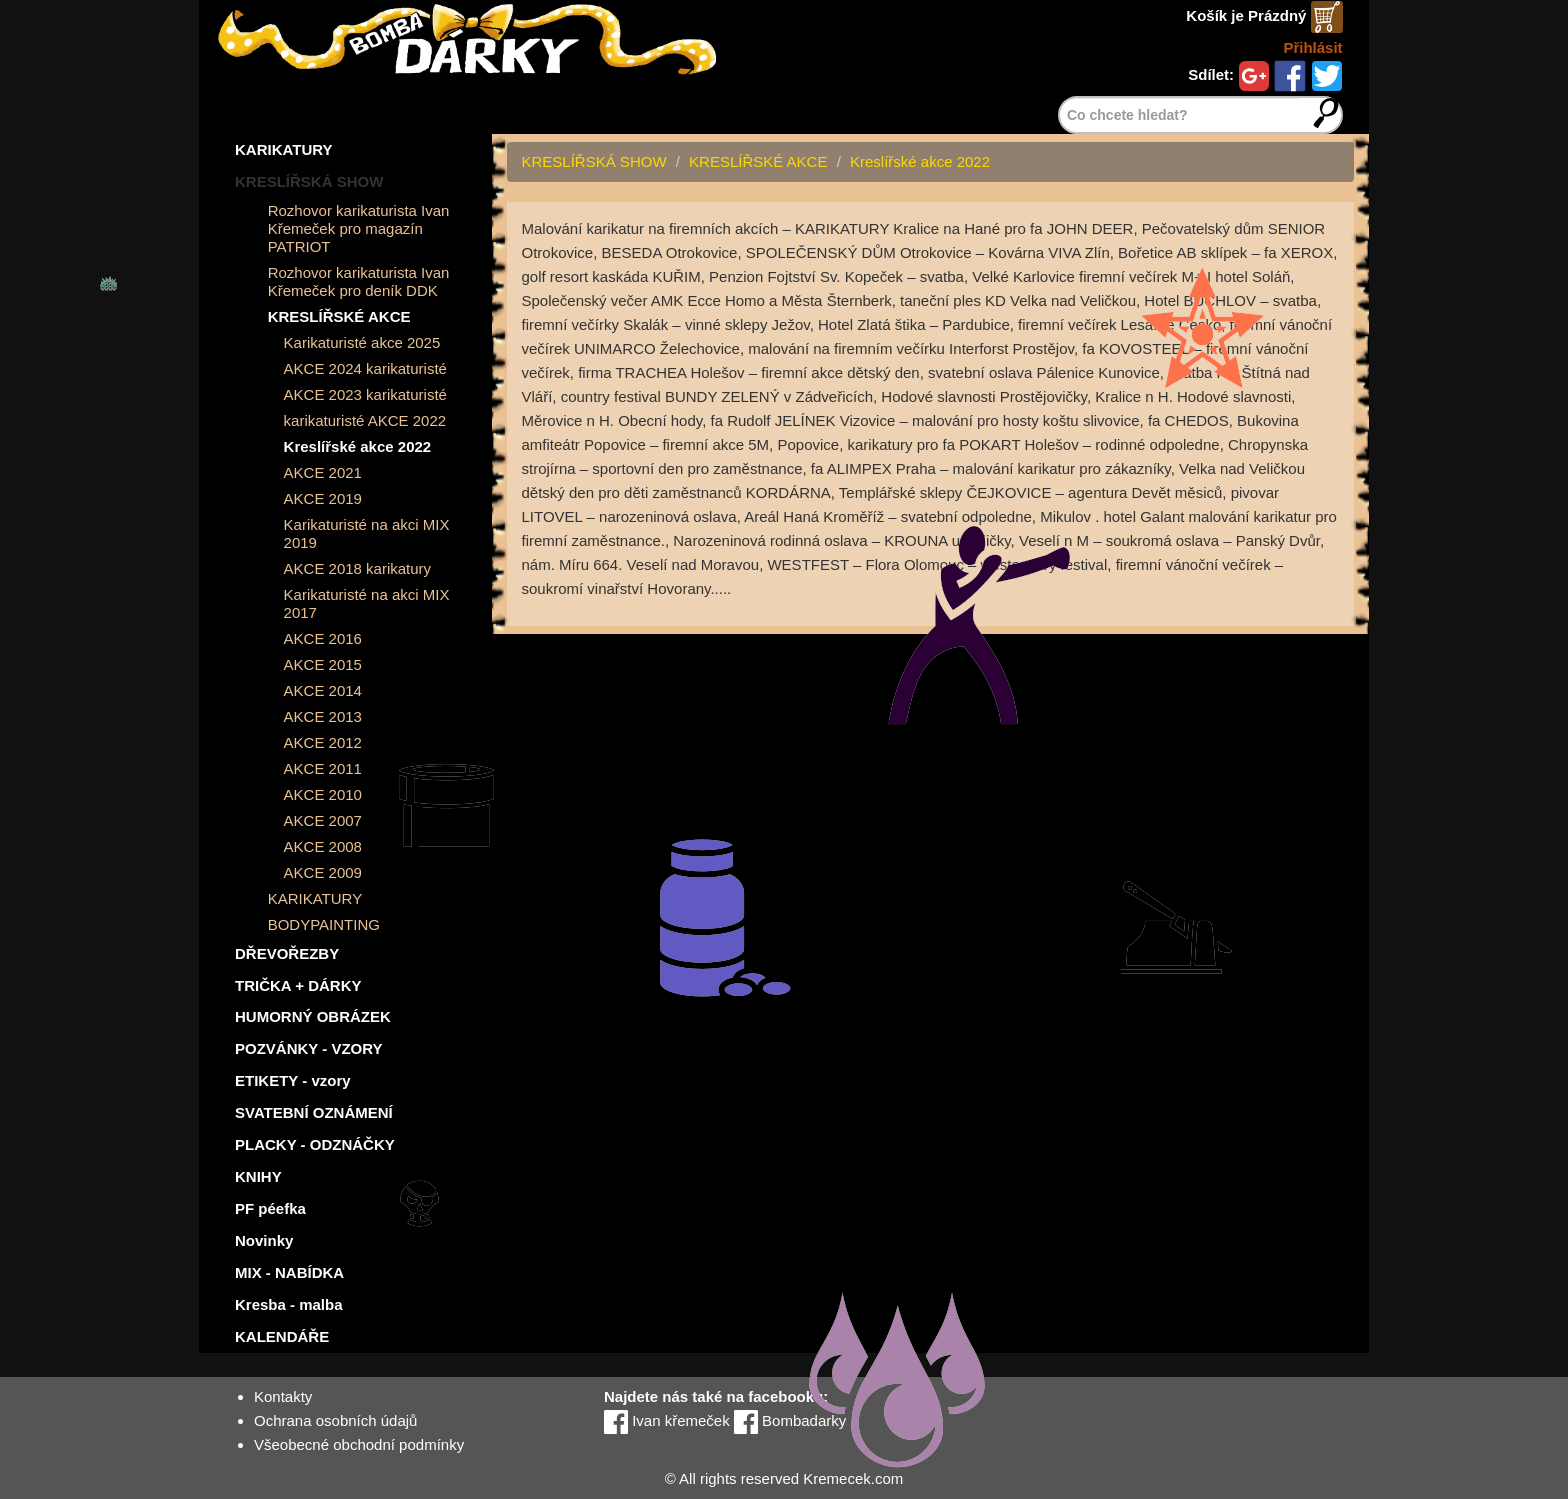 Image resolution: width=1568 pixels, height=1499 pixels. What do you see at coordinates (718, 918) in the screenshot?
I see `view medication or prescription details` at bounding box center [718, 918].